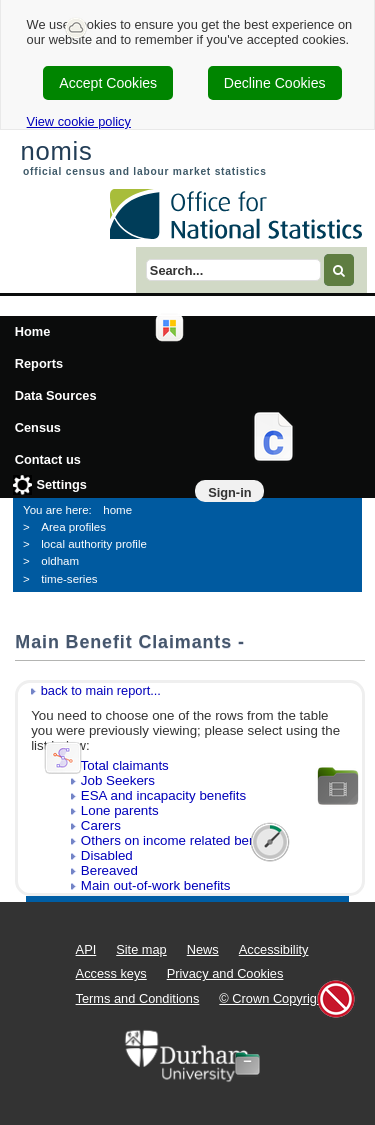 Image resolution: width=375 pixels, height=1125 pixels. What do you see at coordinates (63, 757) in the screenshot?
I see `an SVG vector image file` at bounding box center [63, 757].